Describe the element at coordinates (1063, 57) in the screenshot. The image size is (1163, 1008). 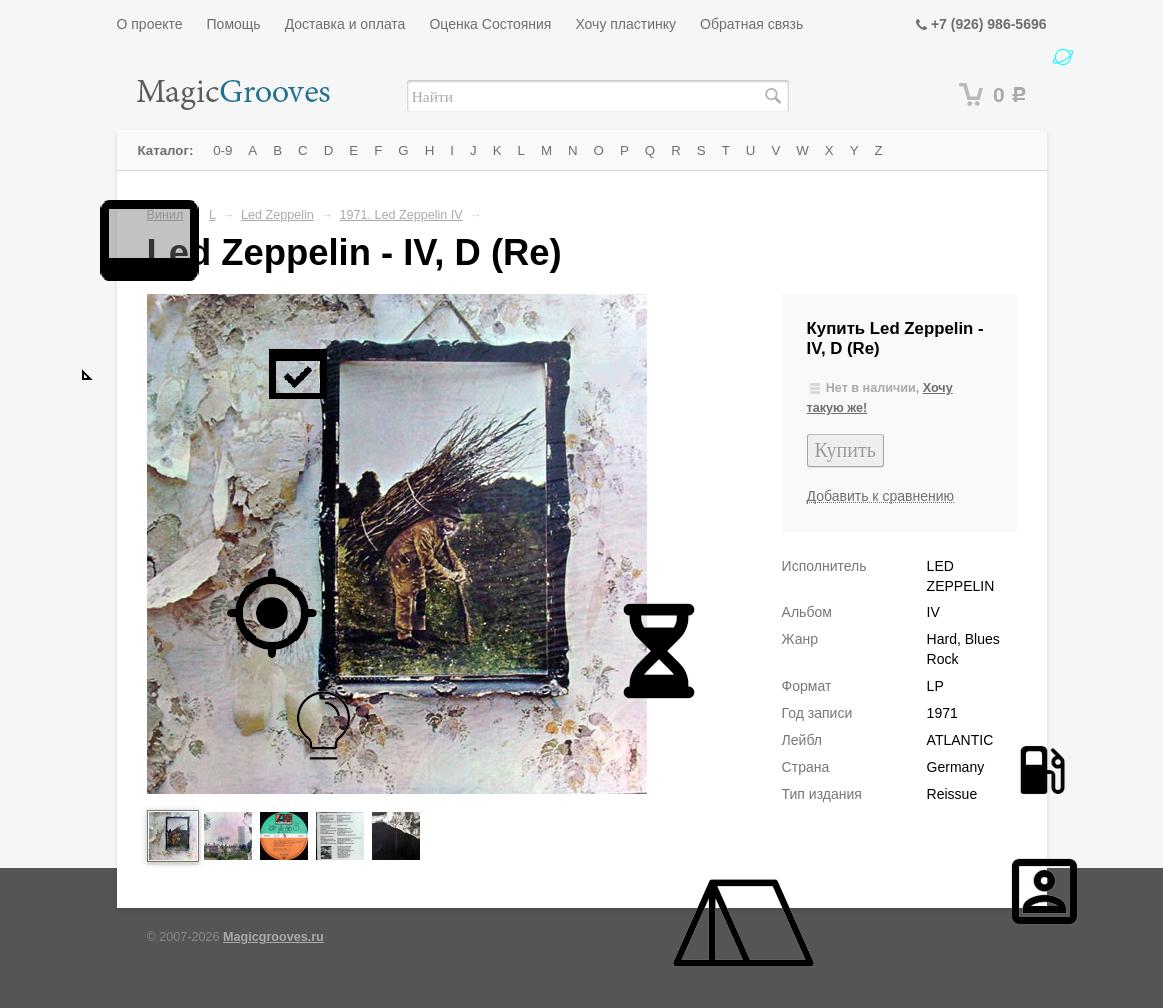
I see `explore global or worldwide content` at that location.